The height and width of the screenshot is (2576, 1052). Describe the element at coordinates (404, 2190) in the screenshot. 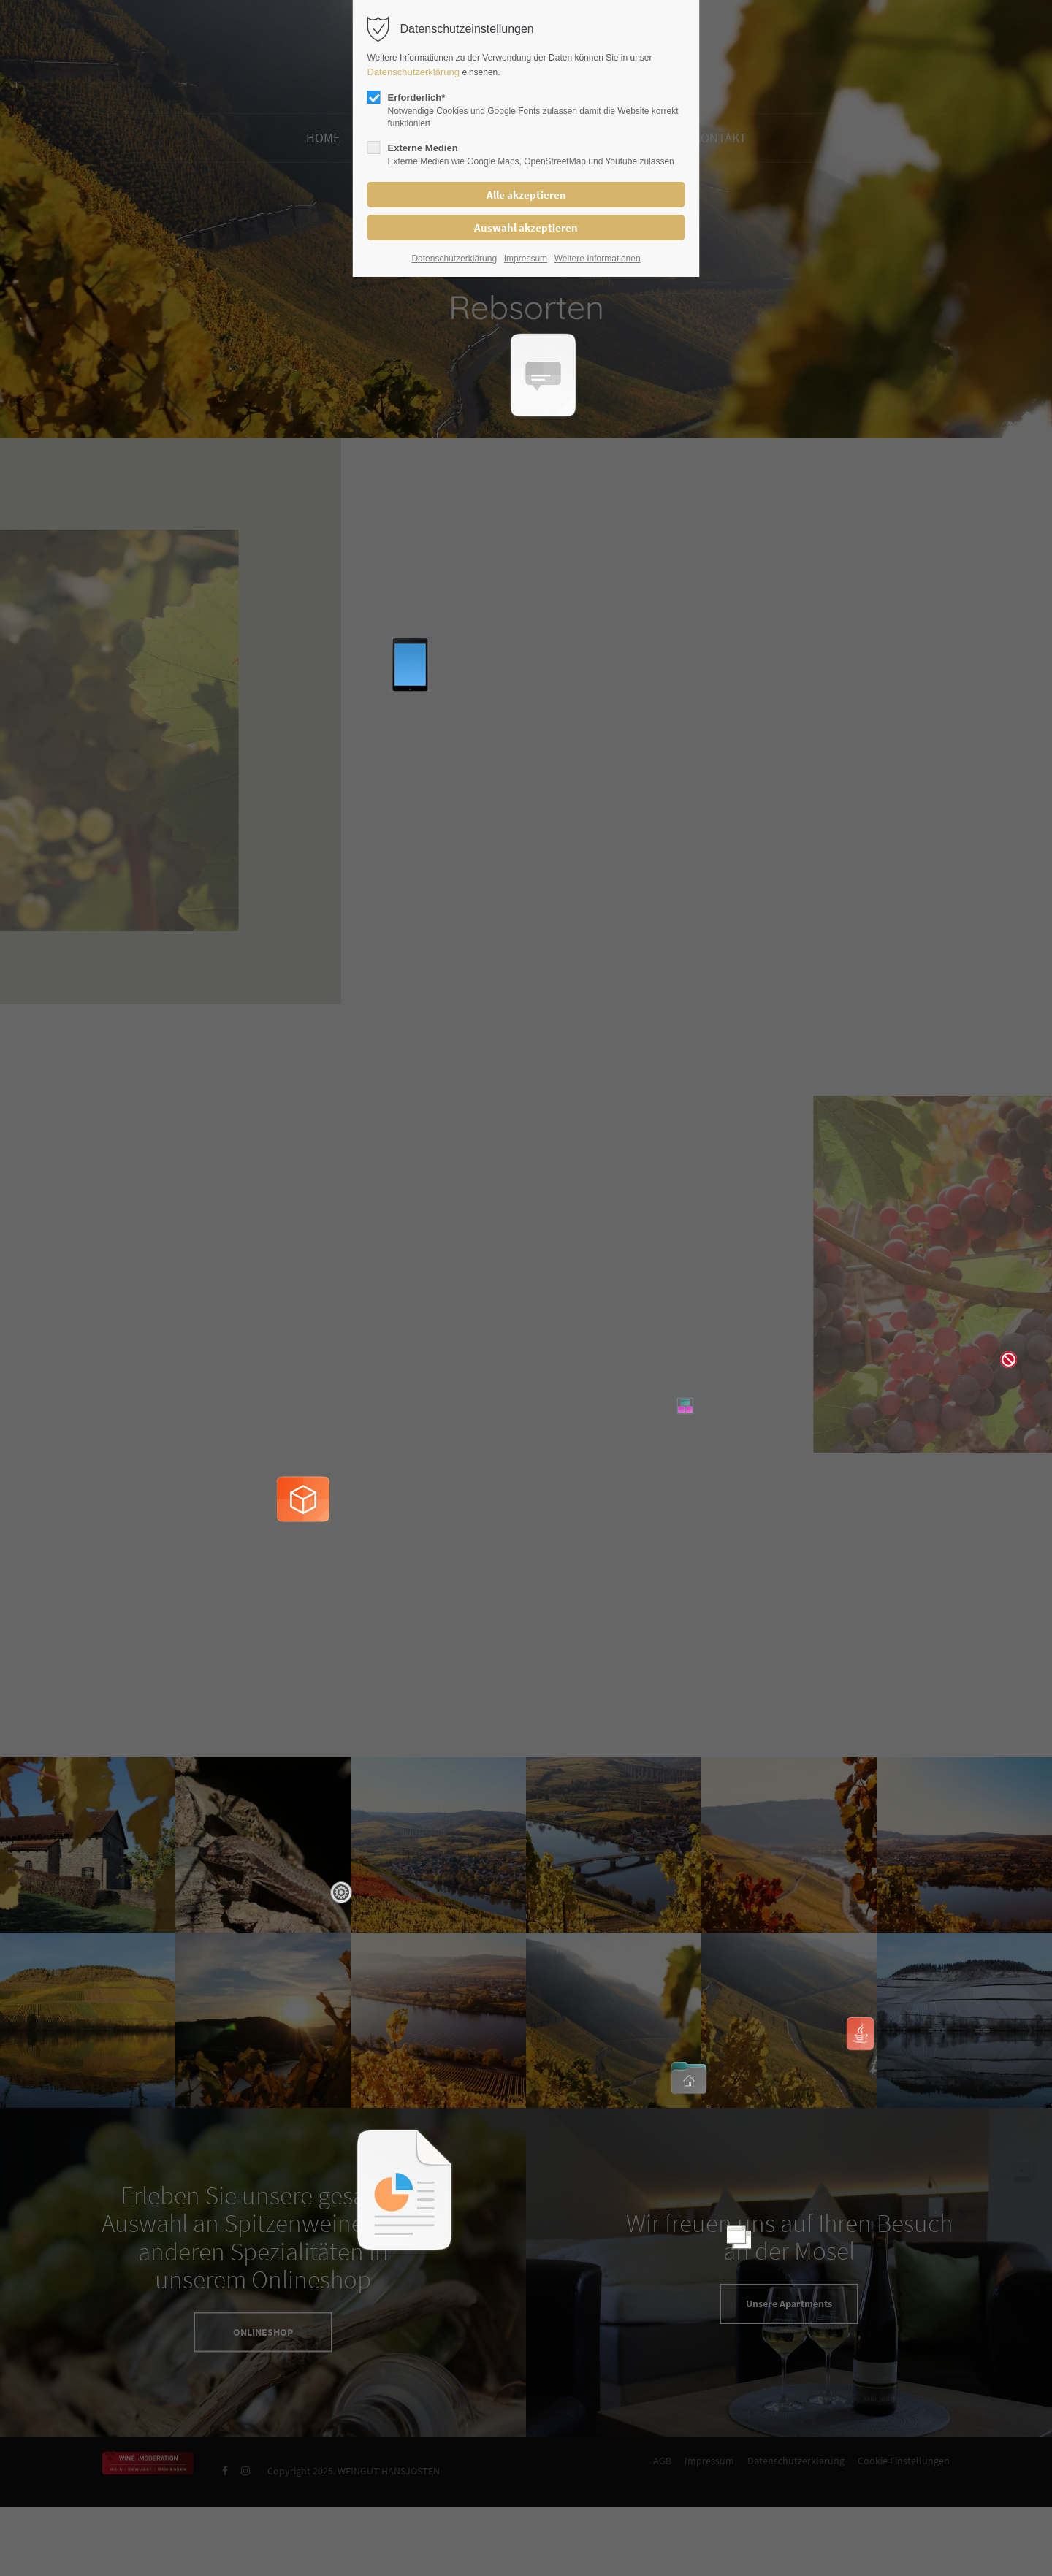

I see `open a presentation file` at that location.